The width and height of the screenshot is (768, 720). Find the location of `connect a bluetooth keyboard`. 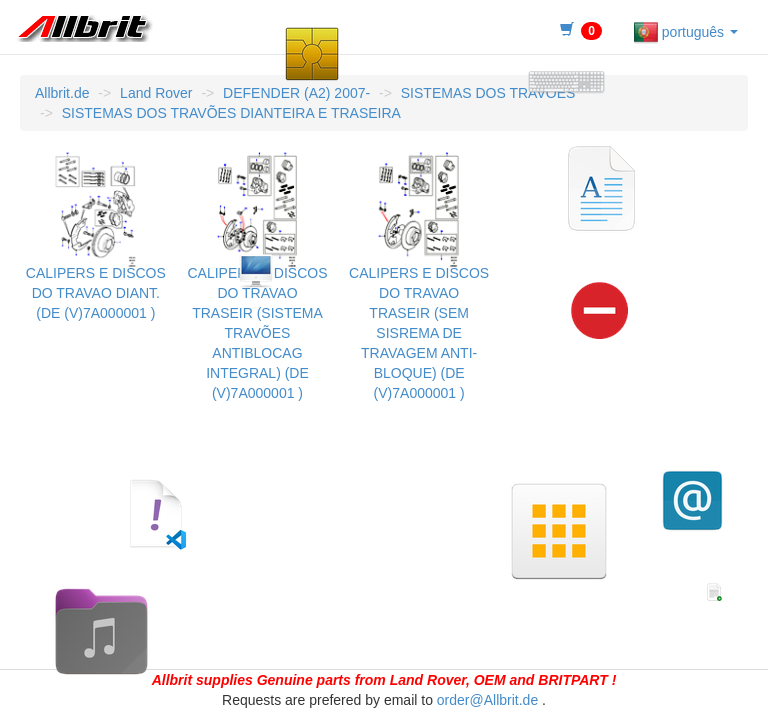

connect a bluetooth keyboard is located at coordinates (566, 81).